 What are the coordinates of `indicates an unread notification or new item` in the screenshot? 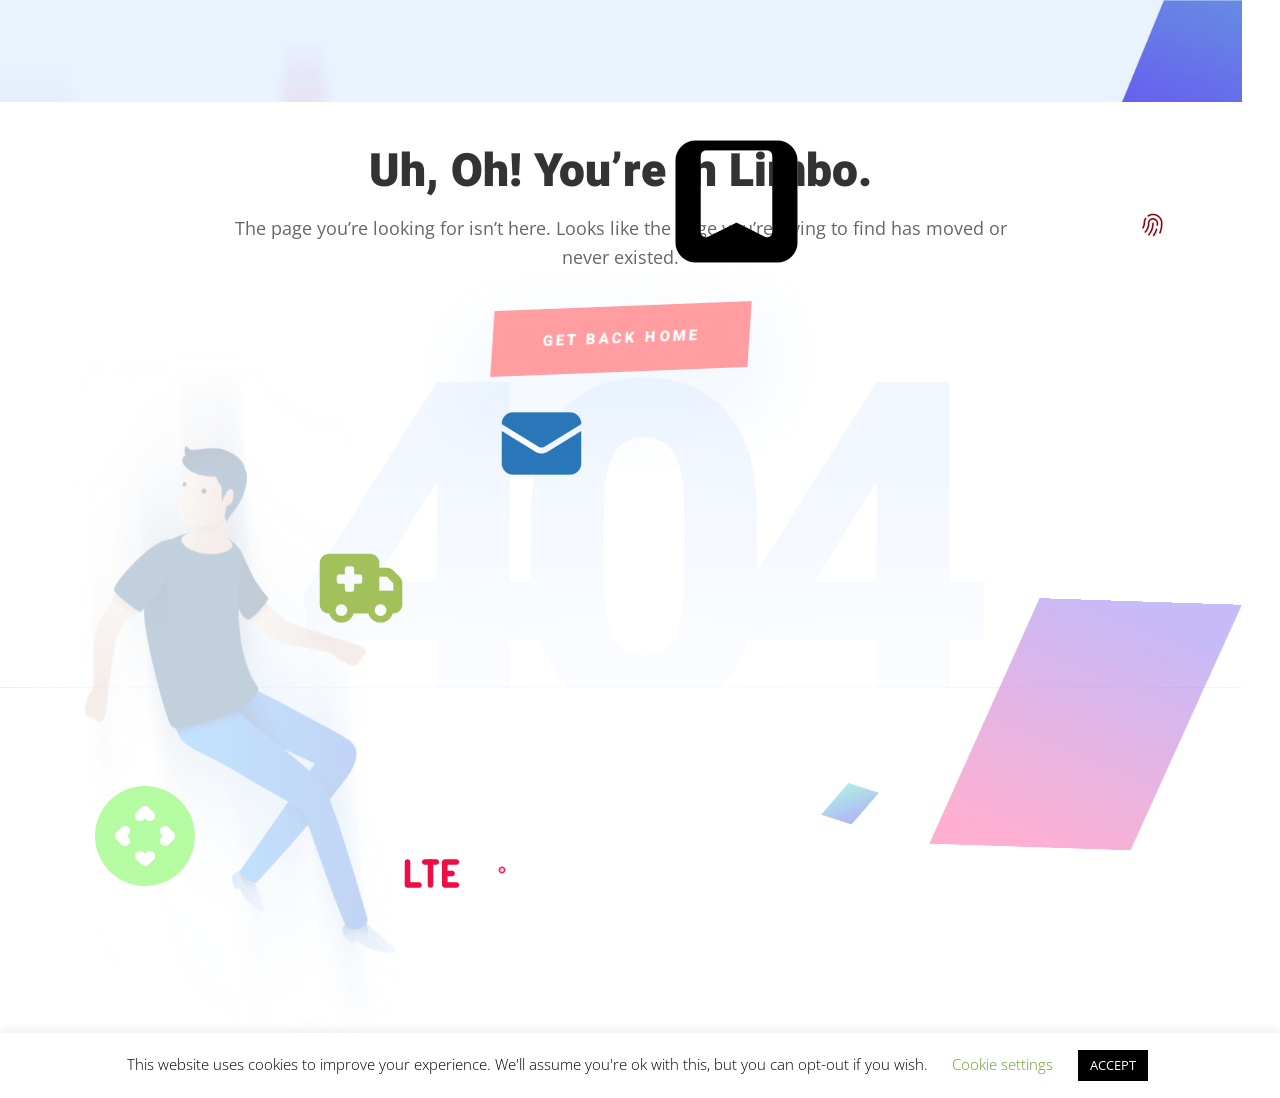 It's located at (502, 870).